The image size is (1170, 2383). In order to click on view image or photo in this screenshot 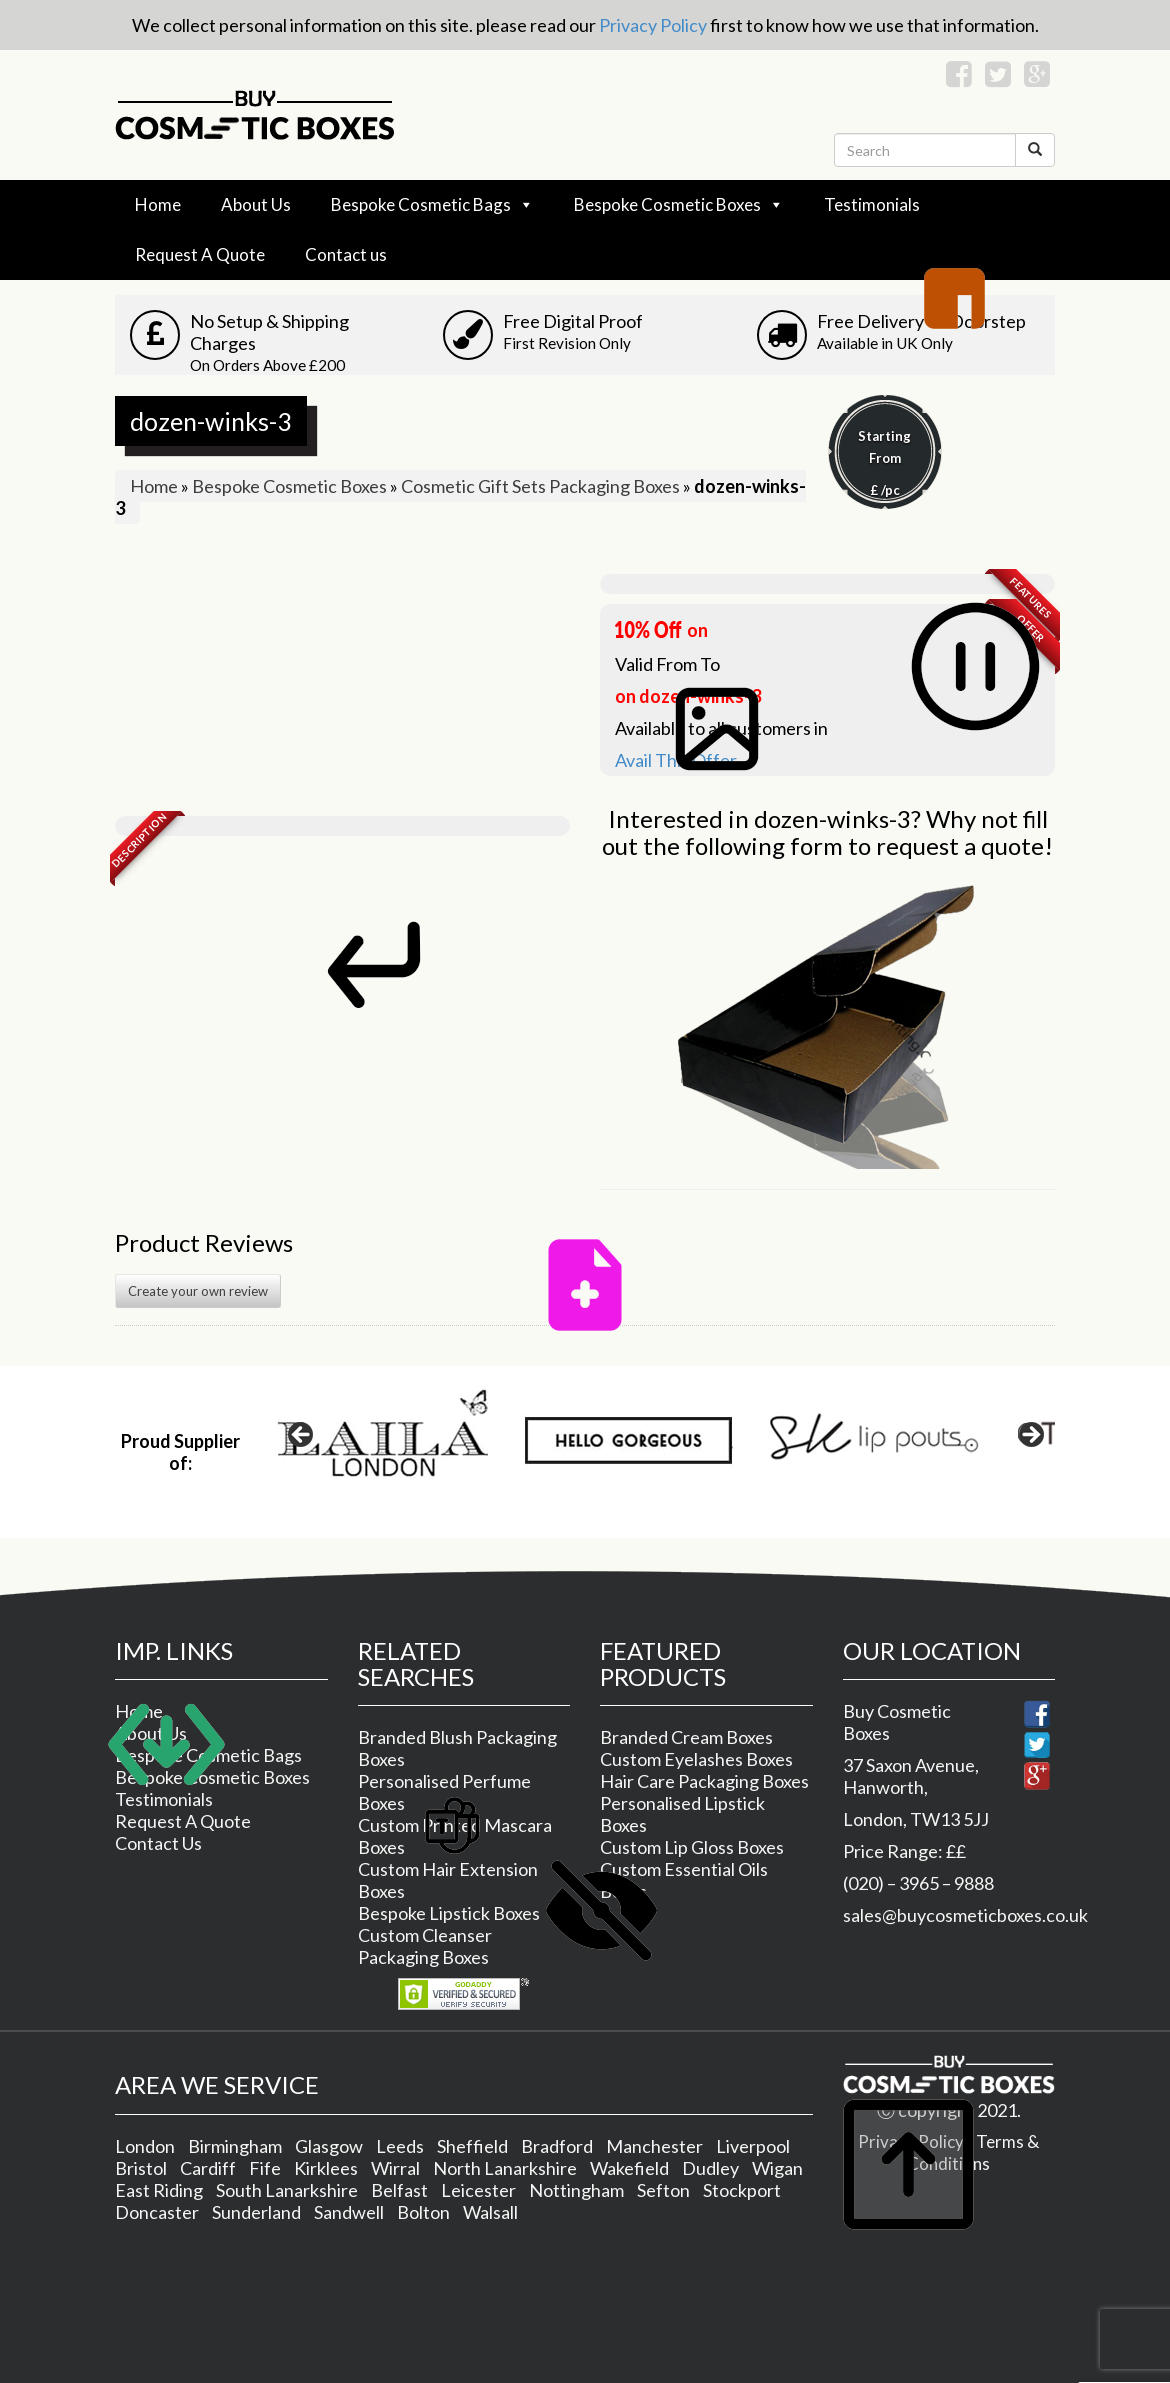, I will do `click(717, 729)`.